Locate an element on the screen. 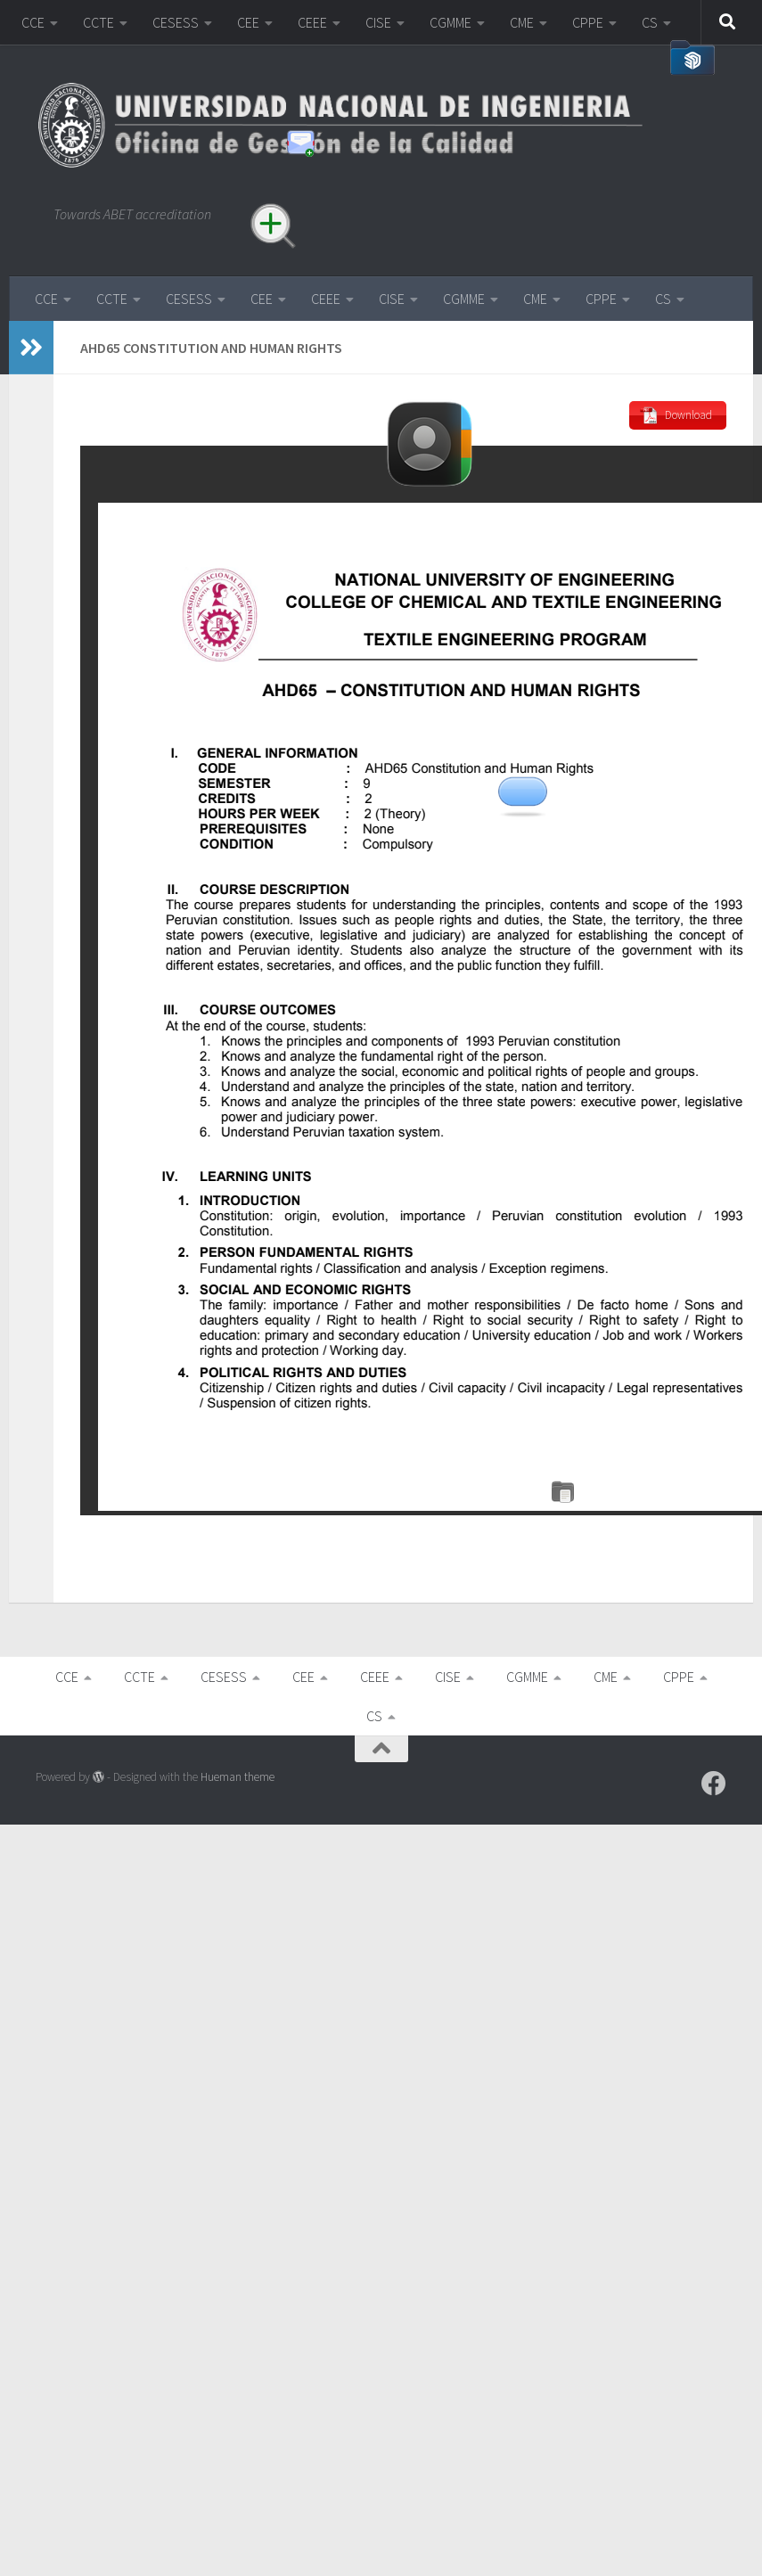 Image resolution: width=762 pixels, height=2576 pixels. compose a new email message is located at coordinates (300, 142).